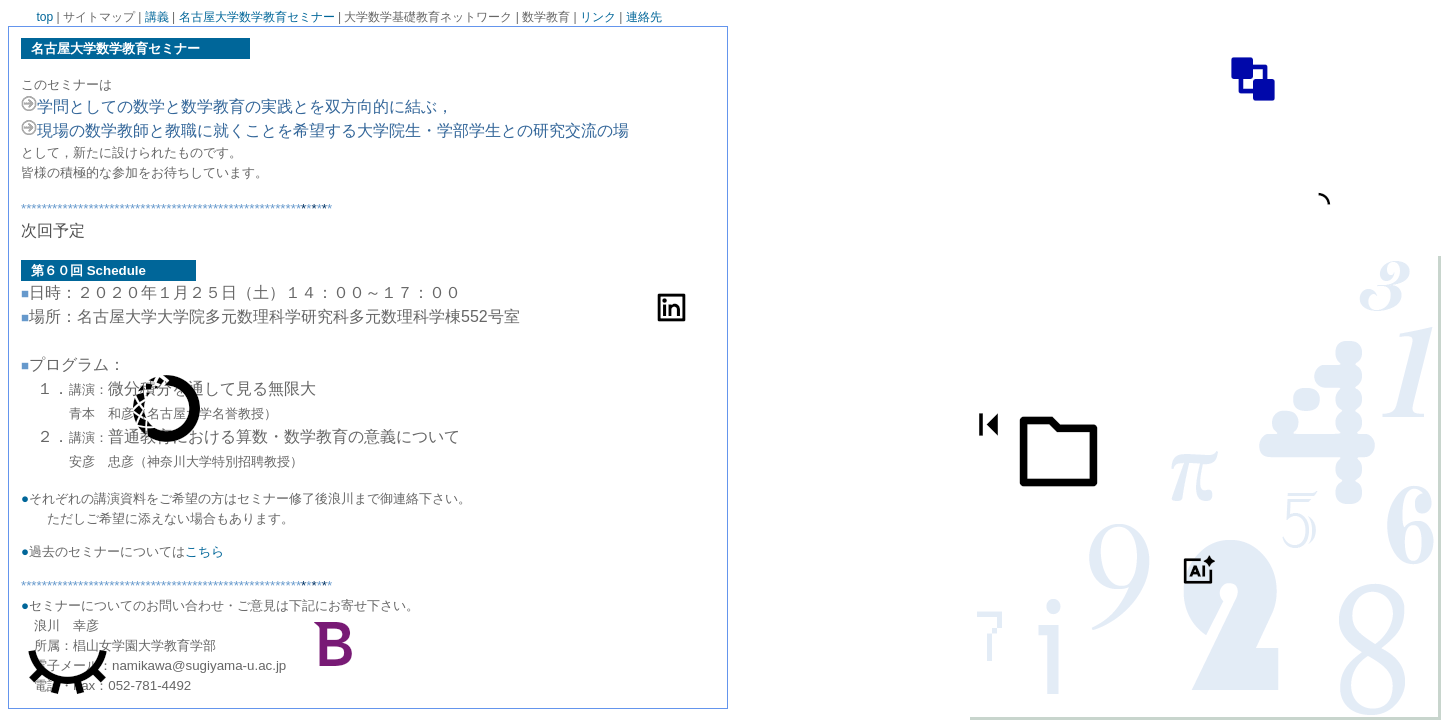 Image resolution: width=1441 pixels, height=720 pixels. What do you see at coordinates (1253, 79) in the screenshot?
I see `send selected object to back of layer stack` at bounding box center [1253, 79].